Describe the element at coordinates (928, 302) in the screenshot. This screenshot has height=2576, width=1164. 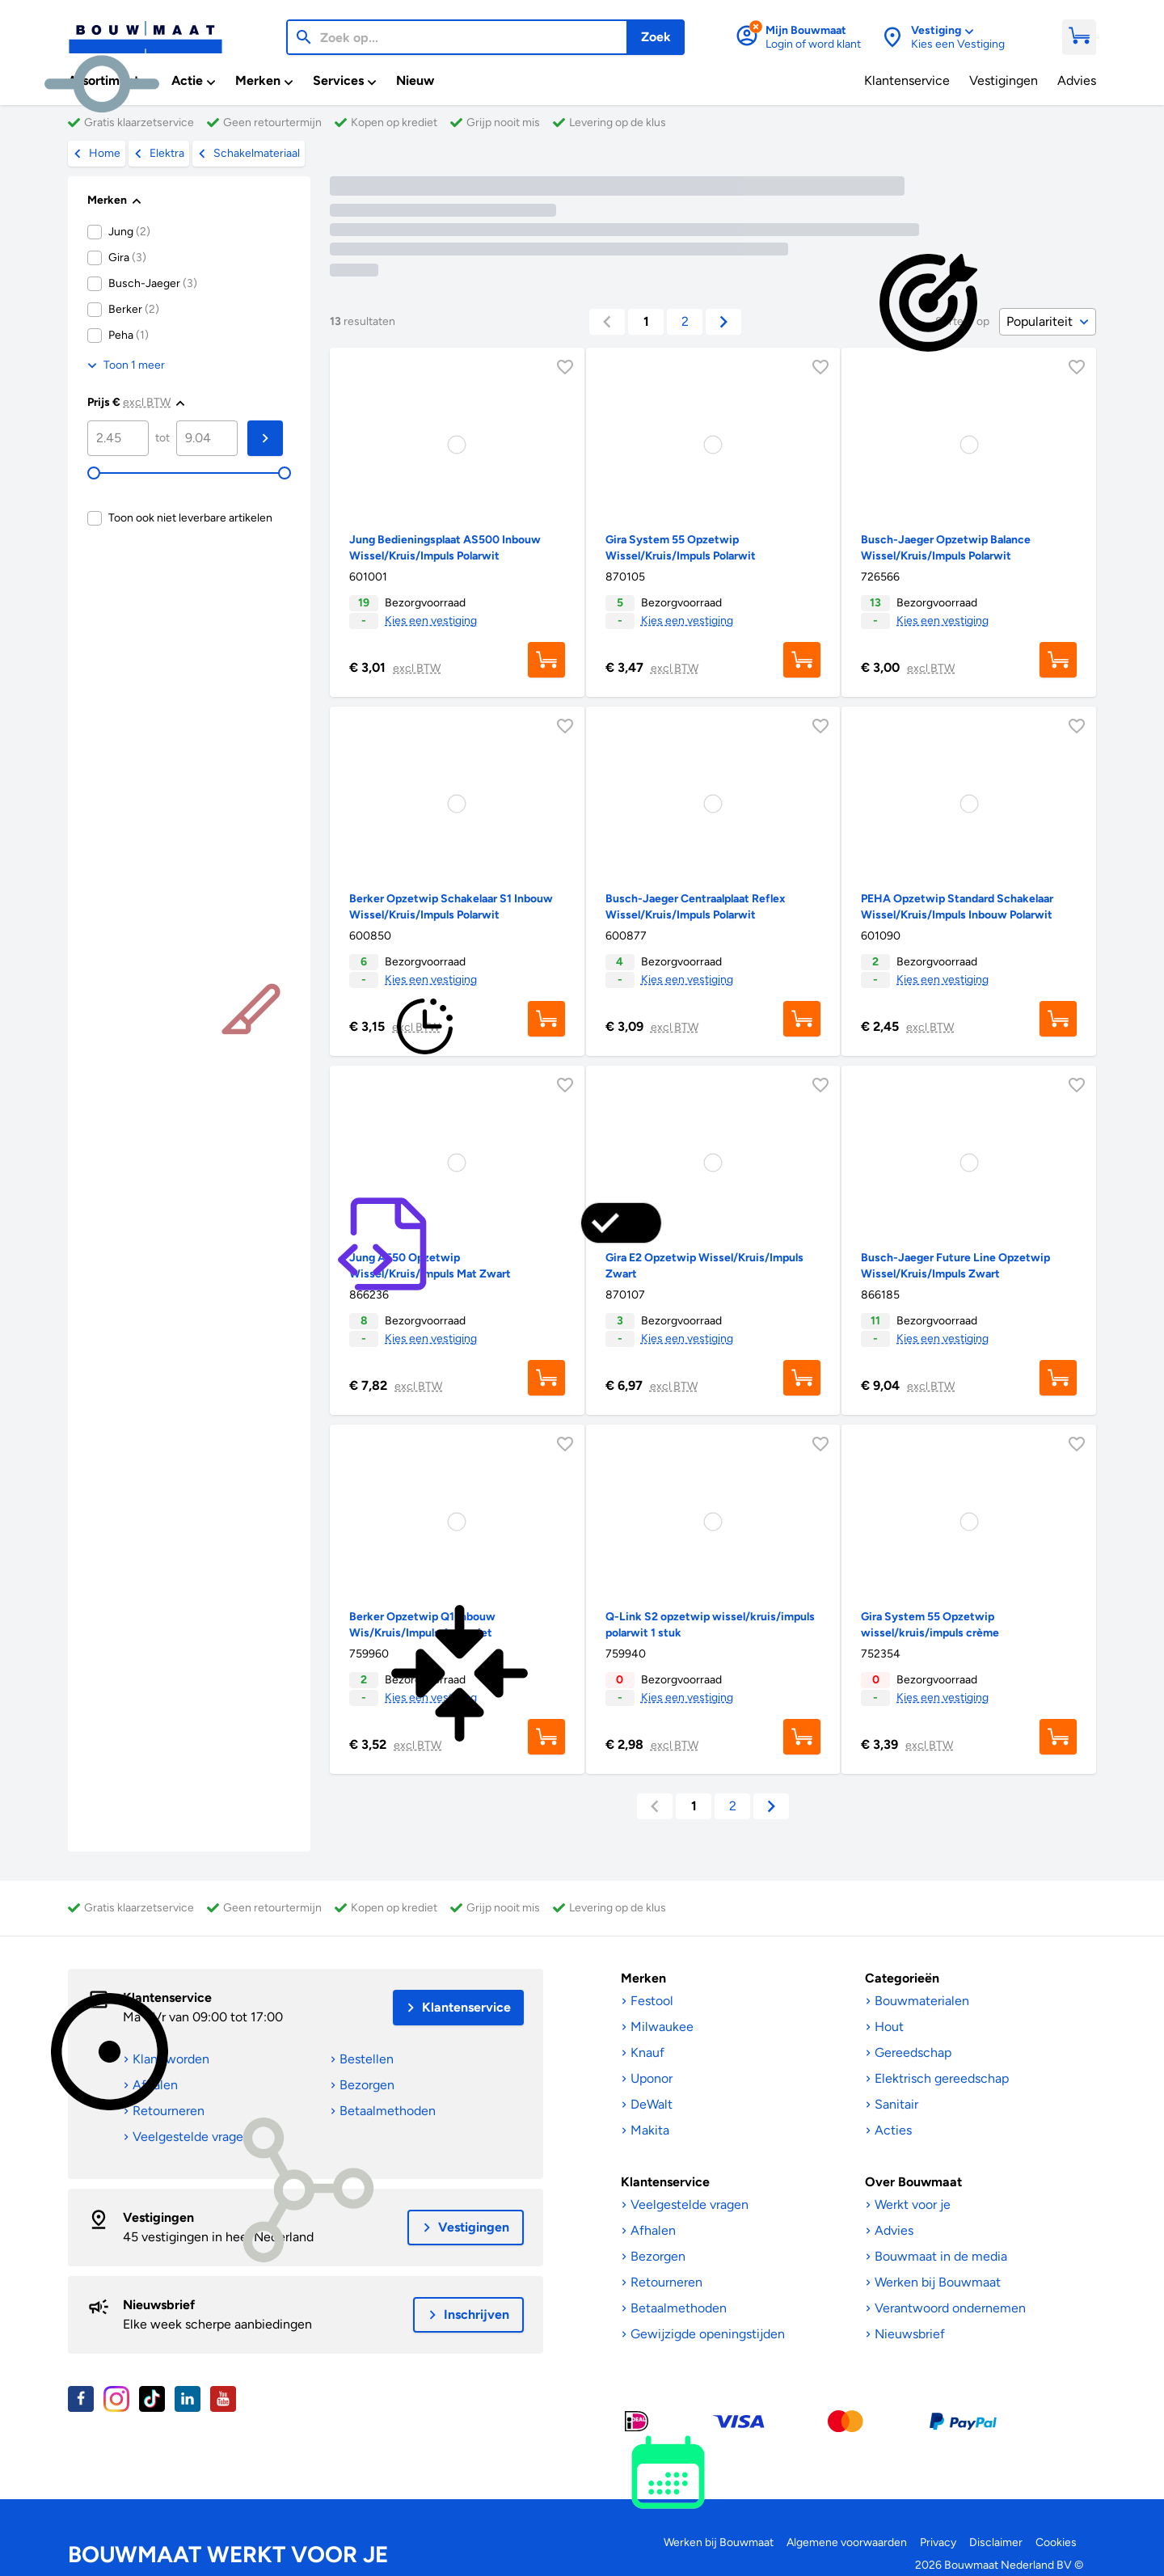
I see `view project goals or milestones` at that location.